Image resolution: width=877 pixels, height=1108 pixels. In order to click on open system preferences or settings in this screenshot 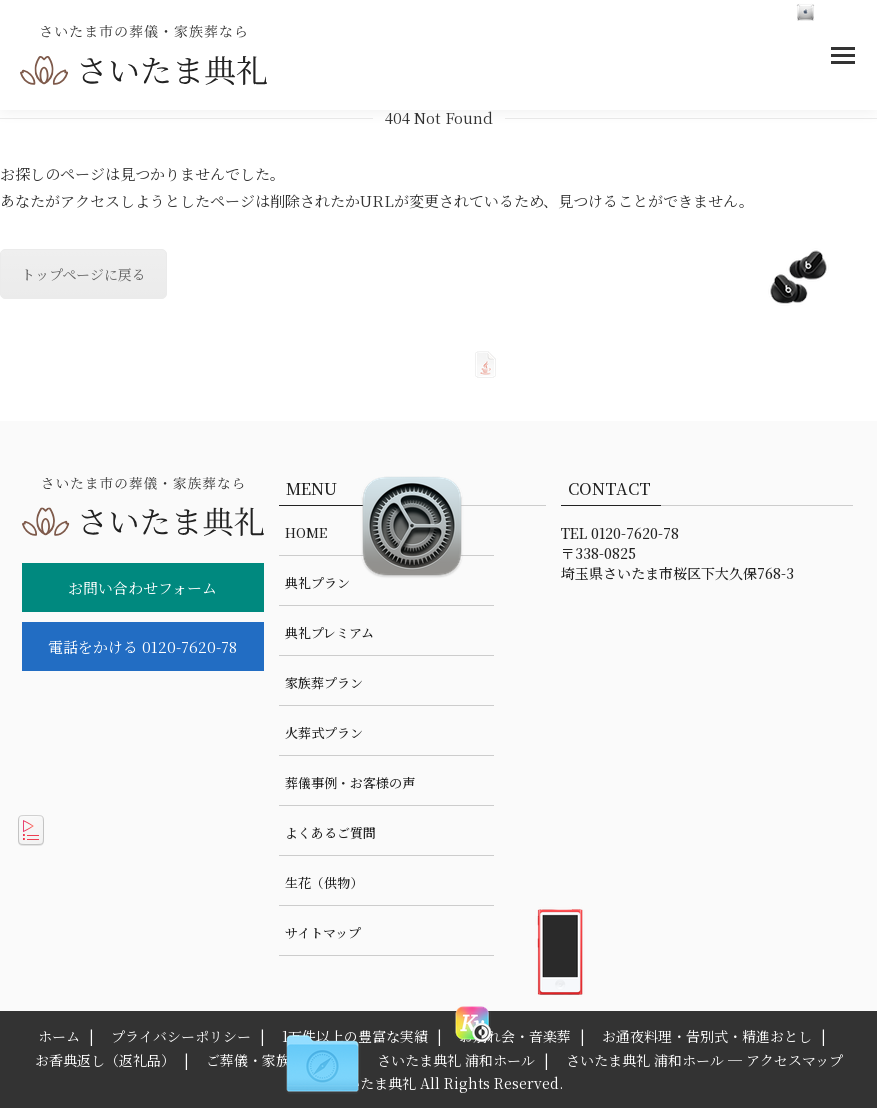, I will do `click(412, 526)`.